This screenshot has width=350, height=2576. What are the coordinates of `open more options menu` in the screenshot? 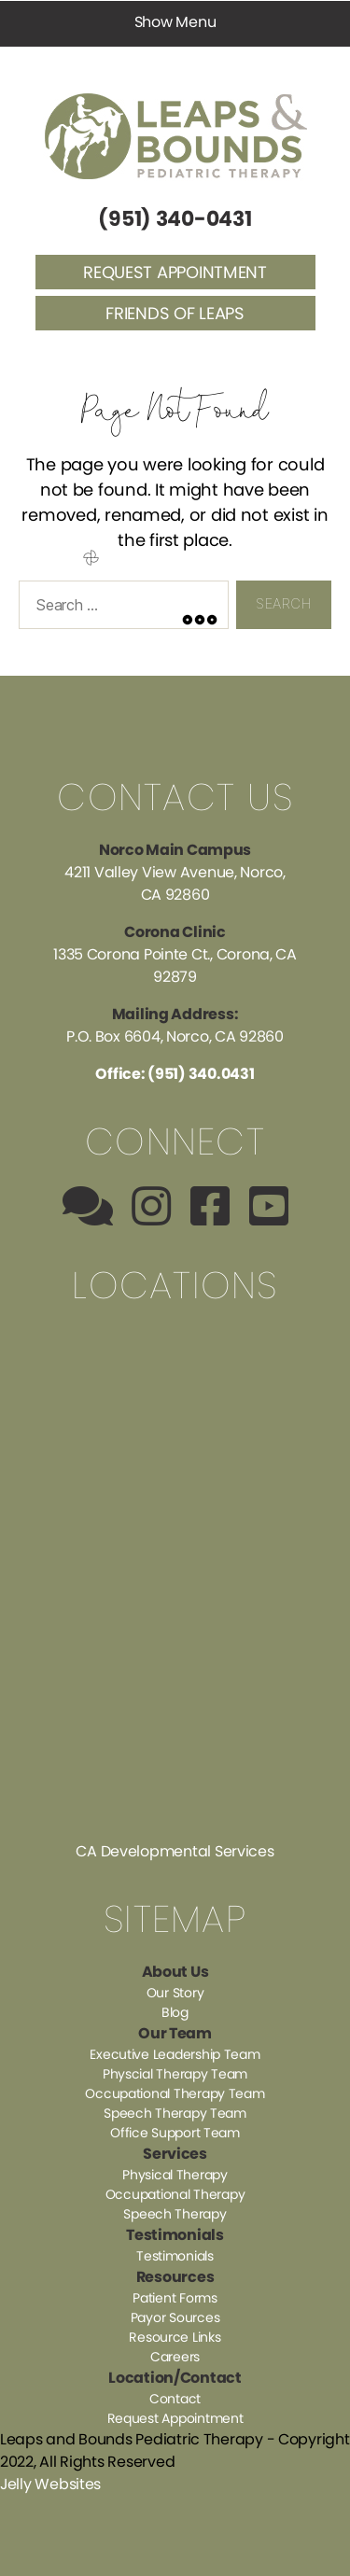 It's located at (200, 620).